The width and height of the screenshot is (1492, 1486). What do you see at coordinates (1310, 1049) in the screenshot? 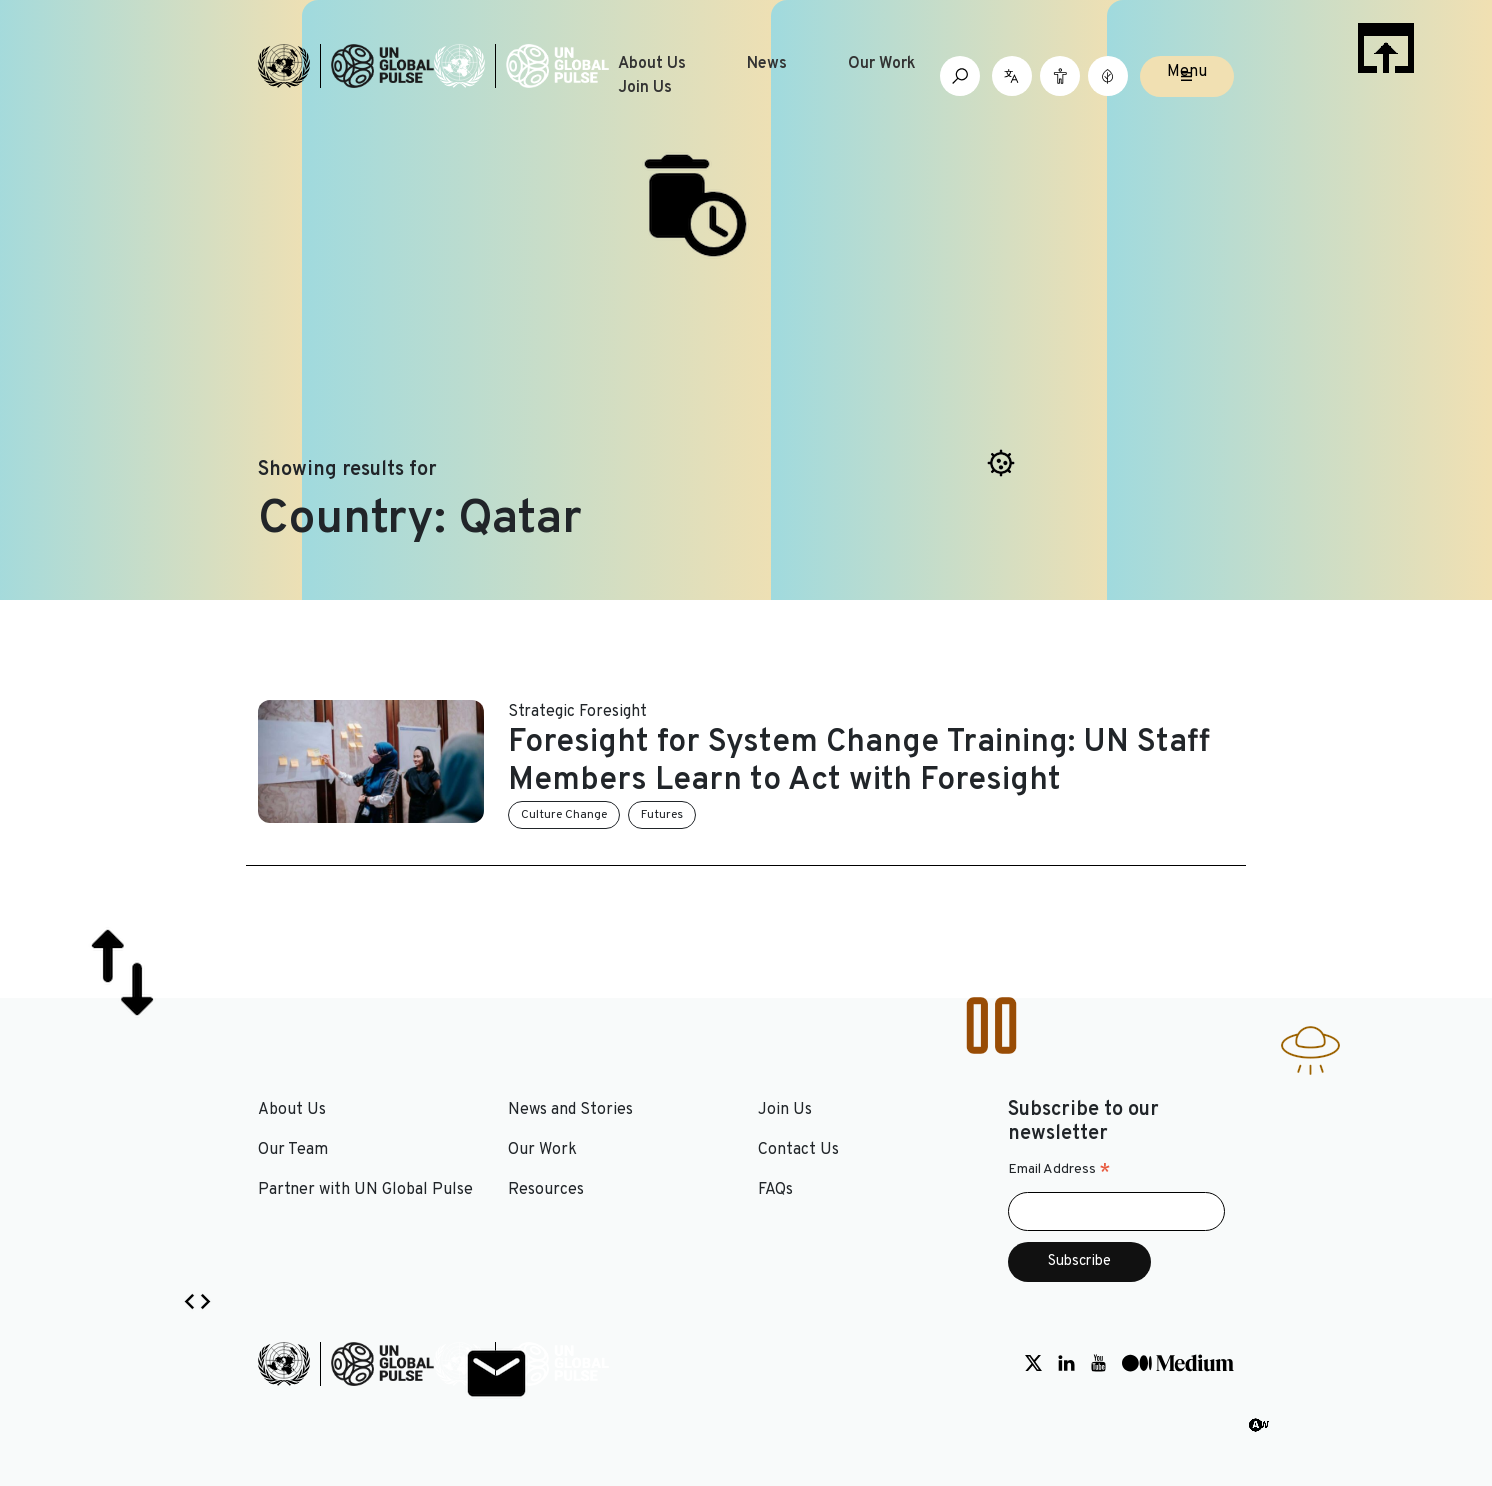
I see `access sci-fi or space-themed content` at bounding box center [1310, 1049].